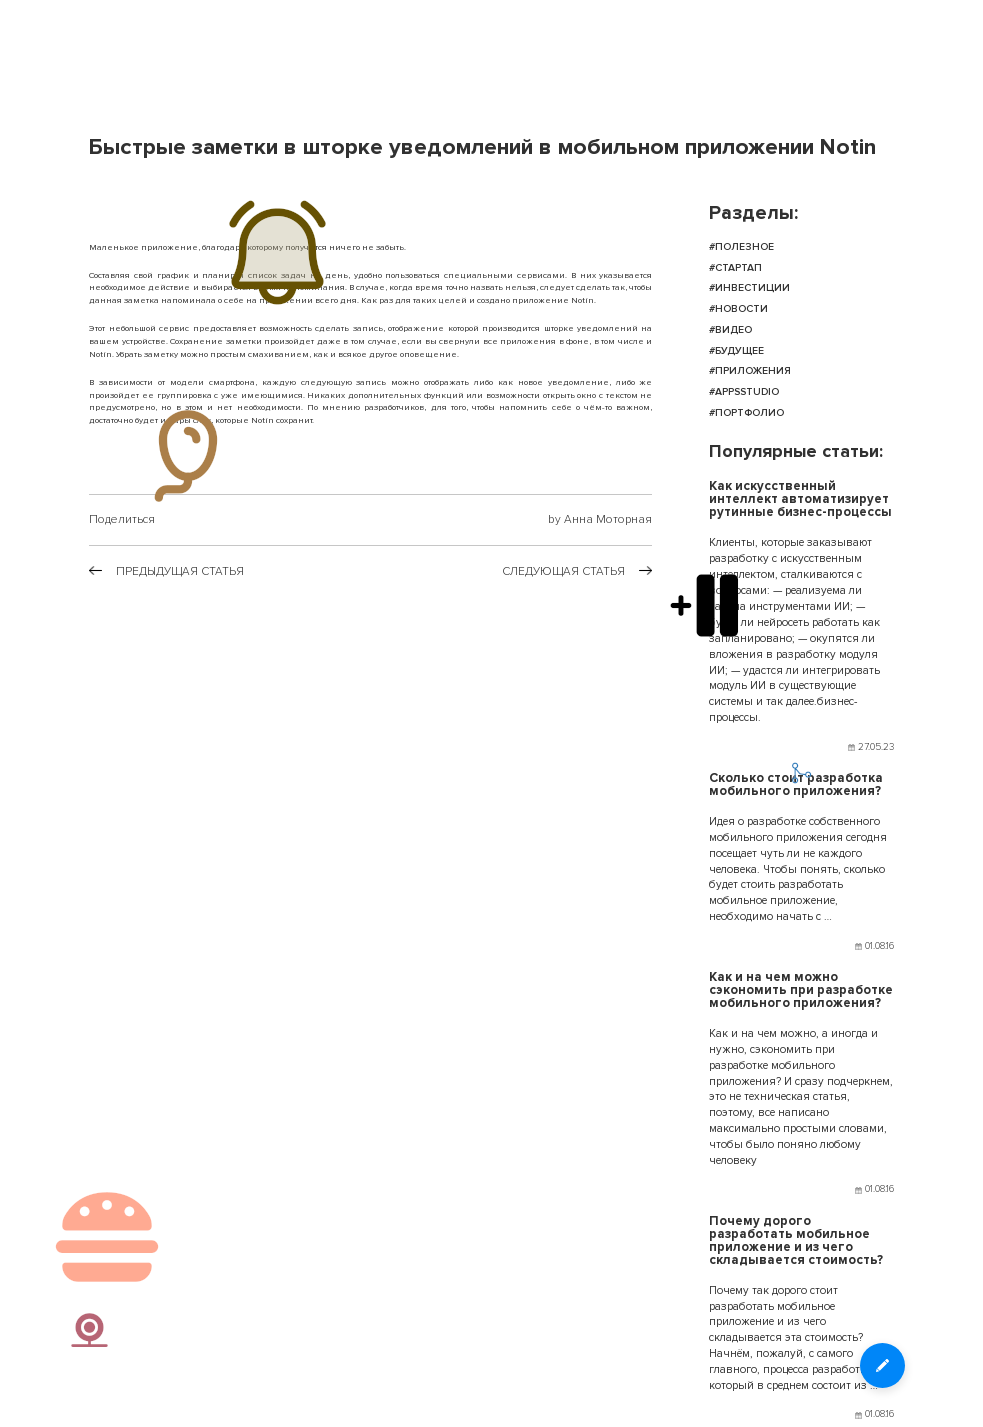  Describe the element at coordinates (800, 773) in the screenshot. I see `merge branches in version control` at that location.